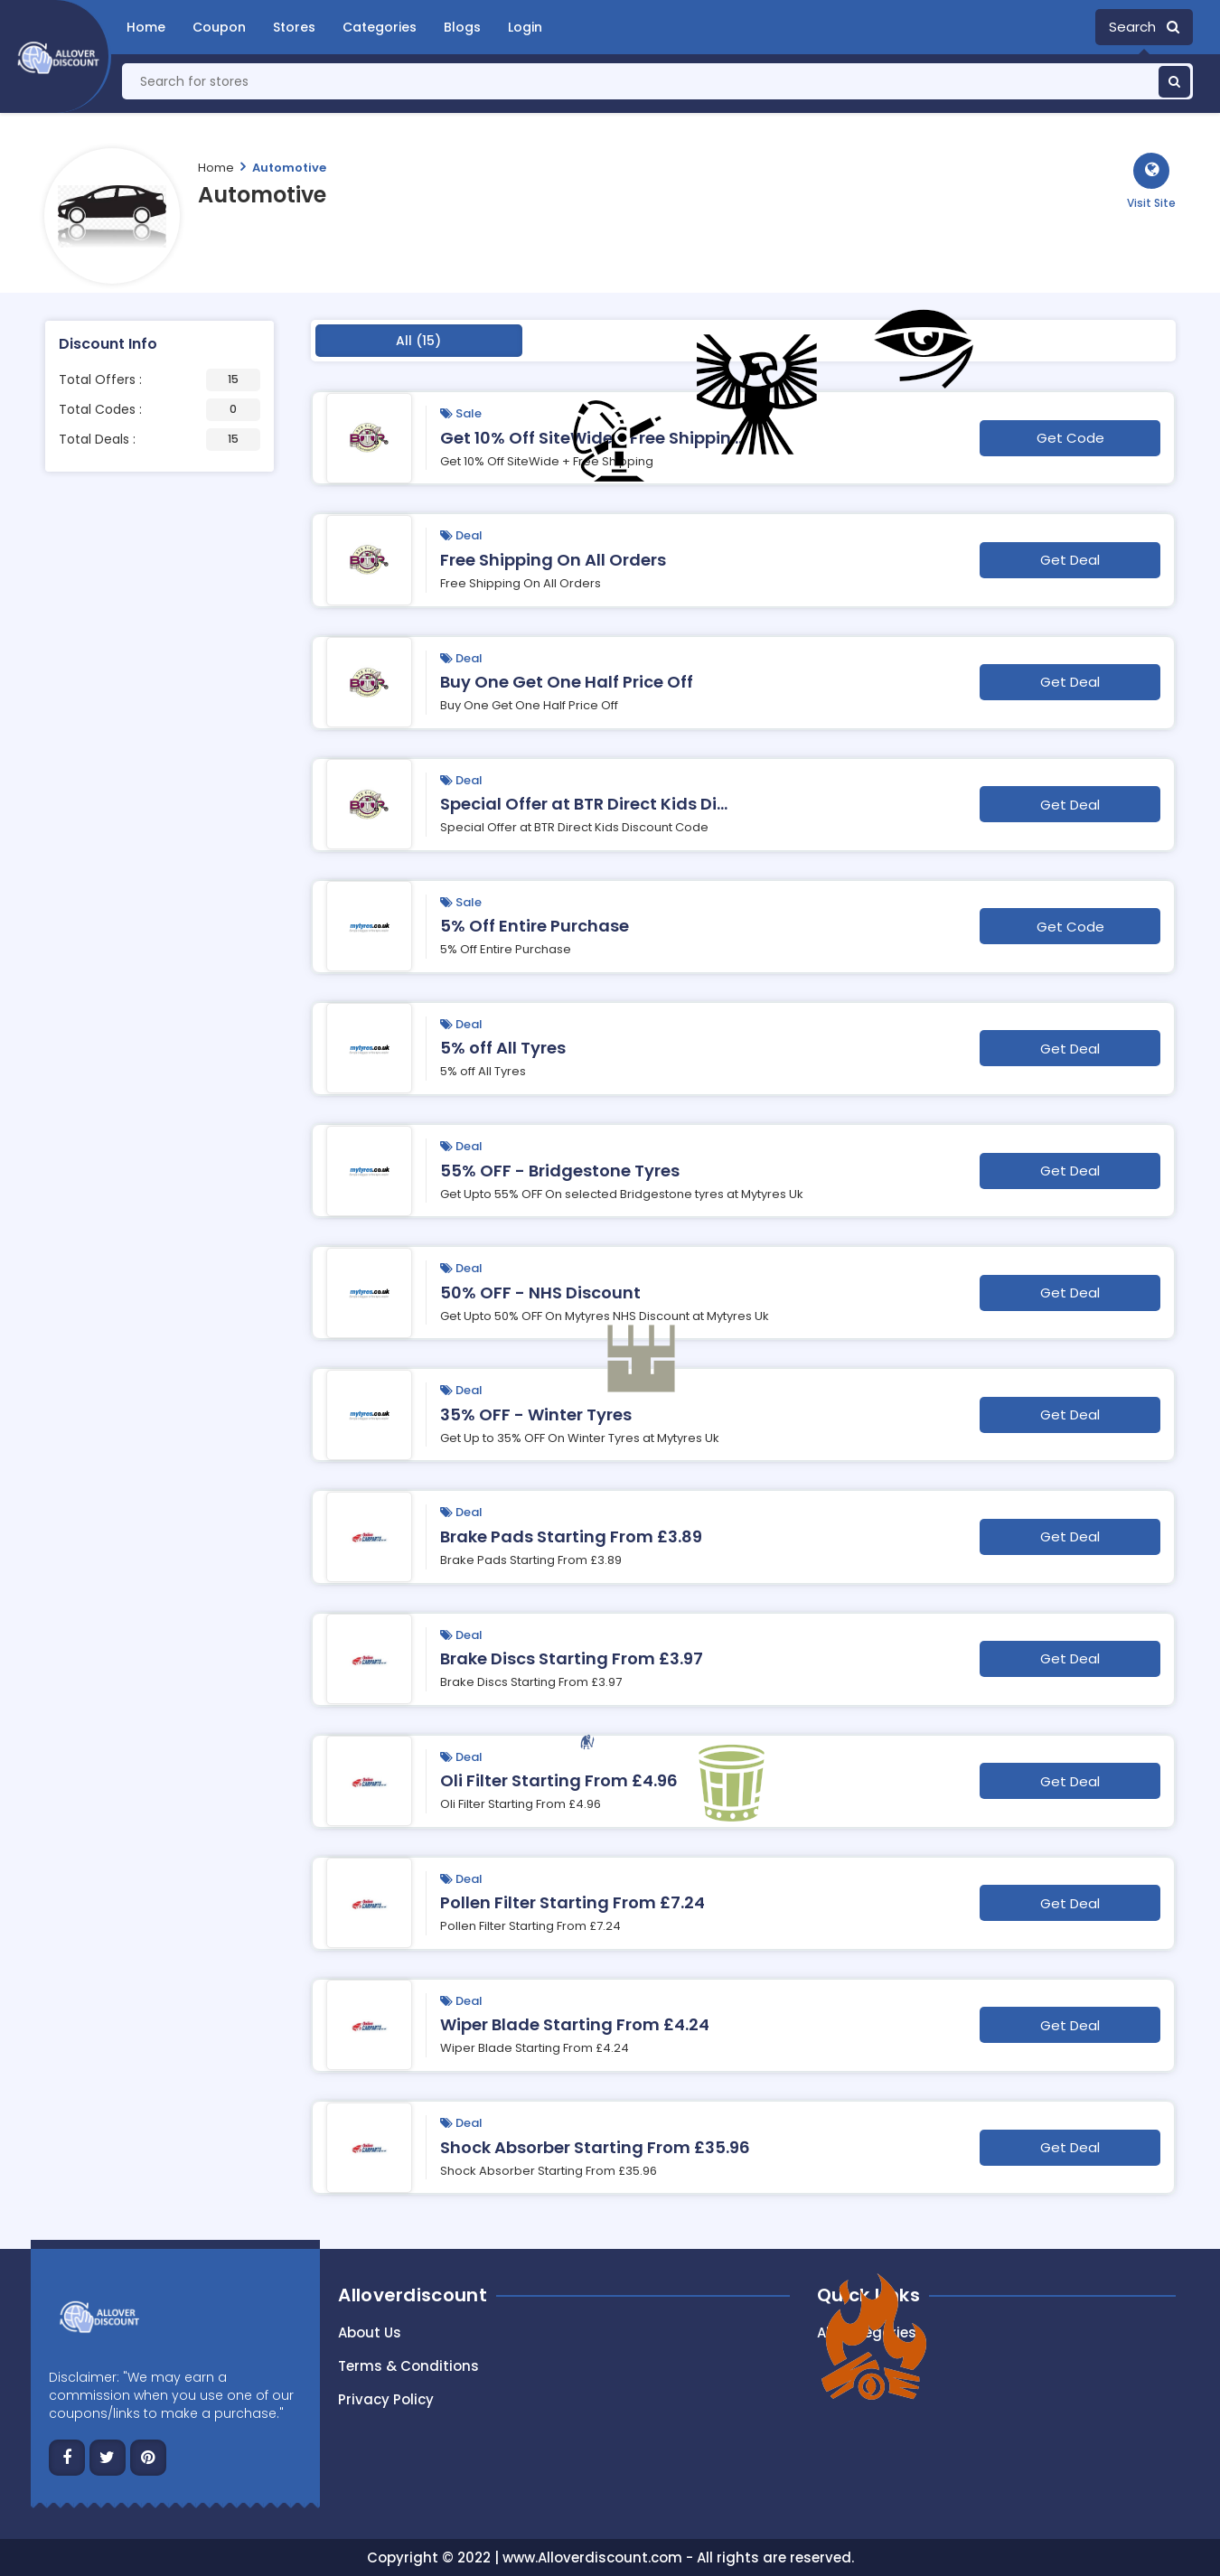  What do you see at coordinates (756, 394) in the screenshot?
I see `select hawk or eagle team emblem` at bounding box center [756, 394].